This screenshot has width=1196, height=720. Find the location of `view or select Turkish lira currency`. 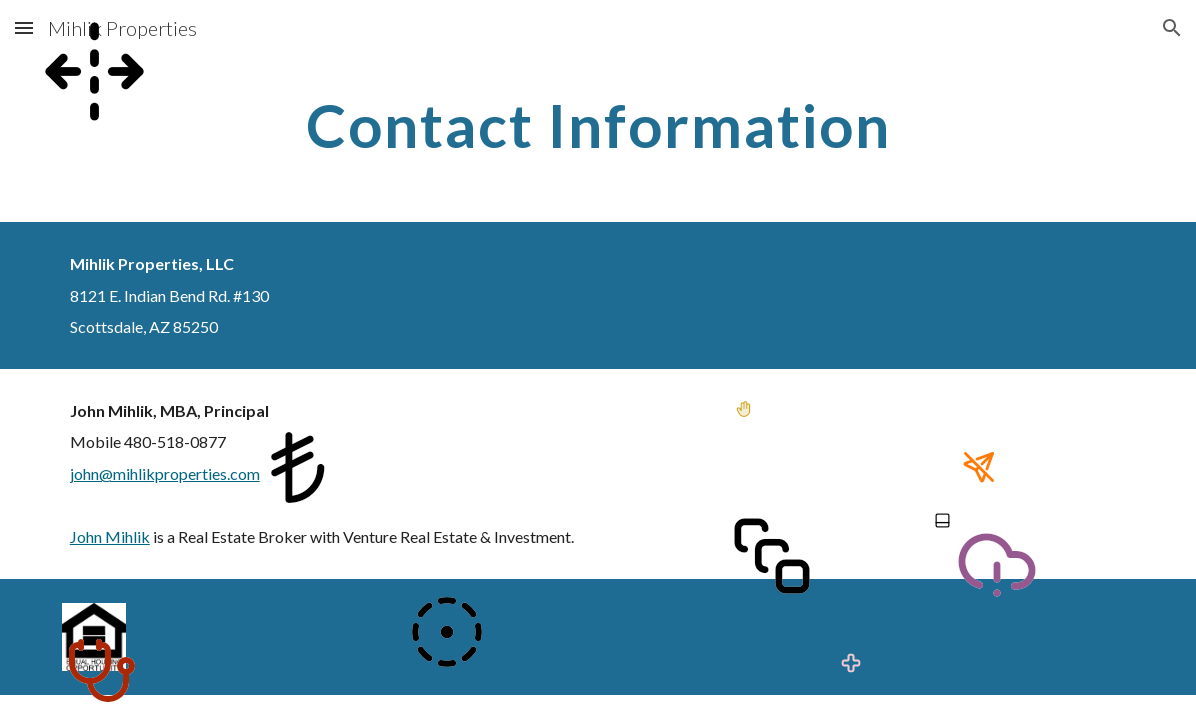

view or select Turkish lira currency is located at coordinates (299, 467).